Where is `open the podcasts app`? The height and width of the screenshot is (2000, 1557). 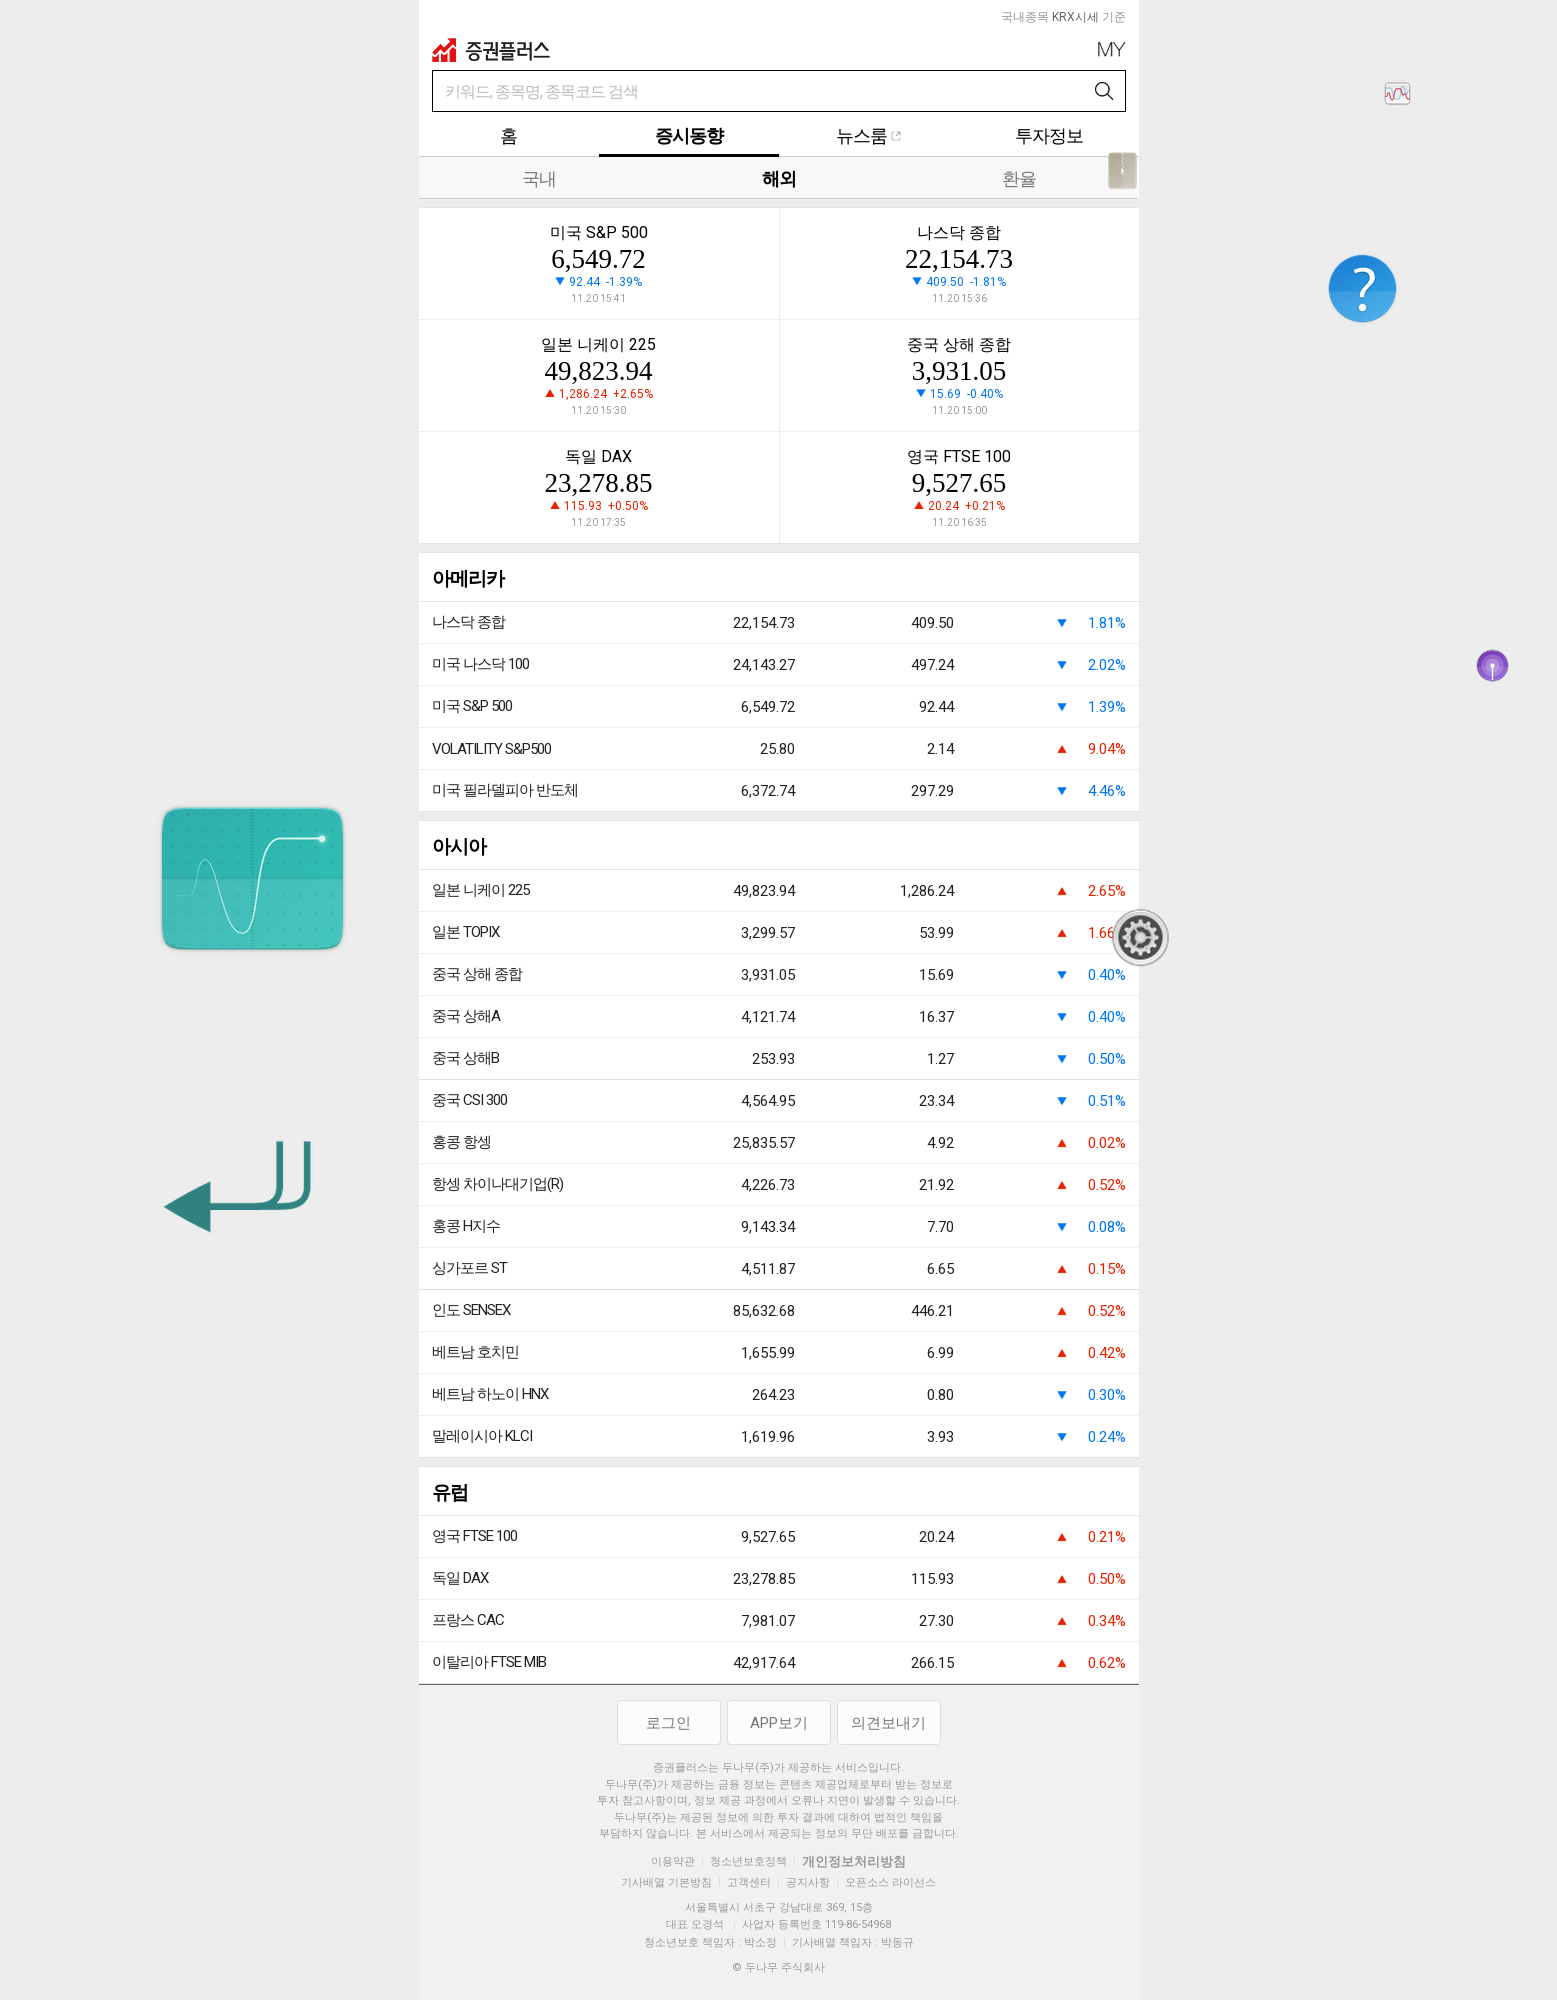 open the podcasts app is located at coordinates (1492, 665).